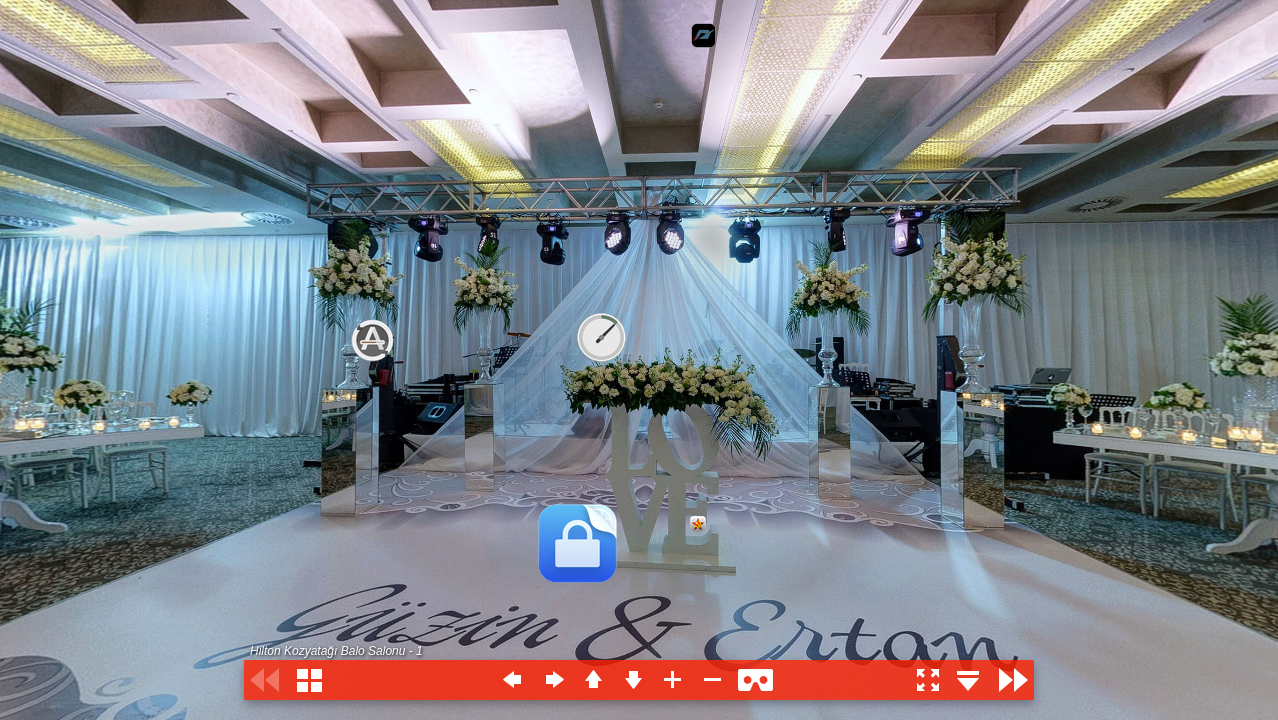  What do you see at coordinates (372, 340) in the screenshot?
I see `open the software update manager` at bounding box center [372, 340].